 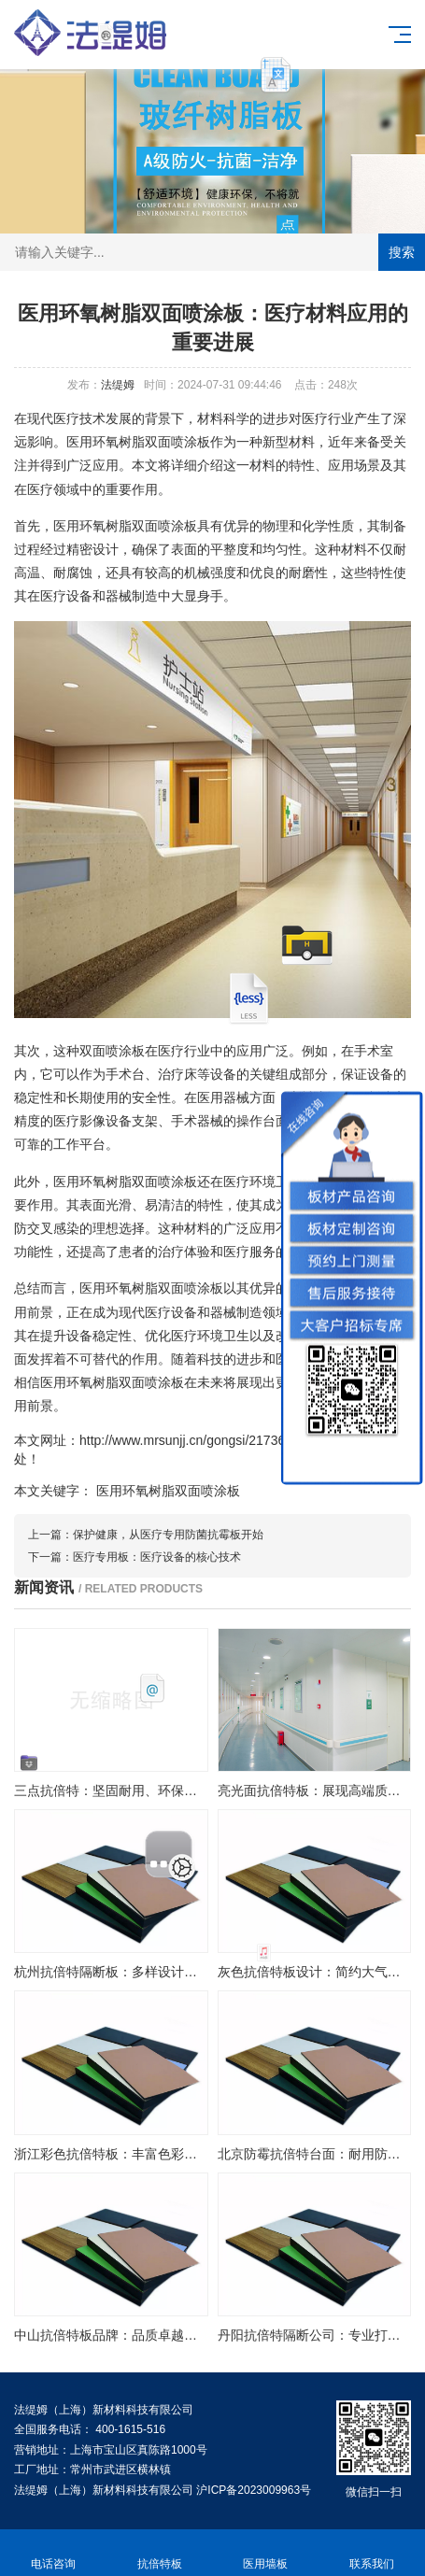 I want to click on folder for pokémon ultra ball collection or related game files, so click(x=306, y=946).